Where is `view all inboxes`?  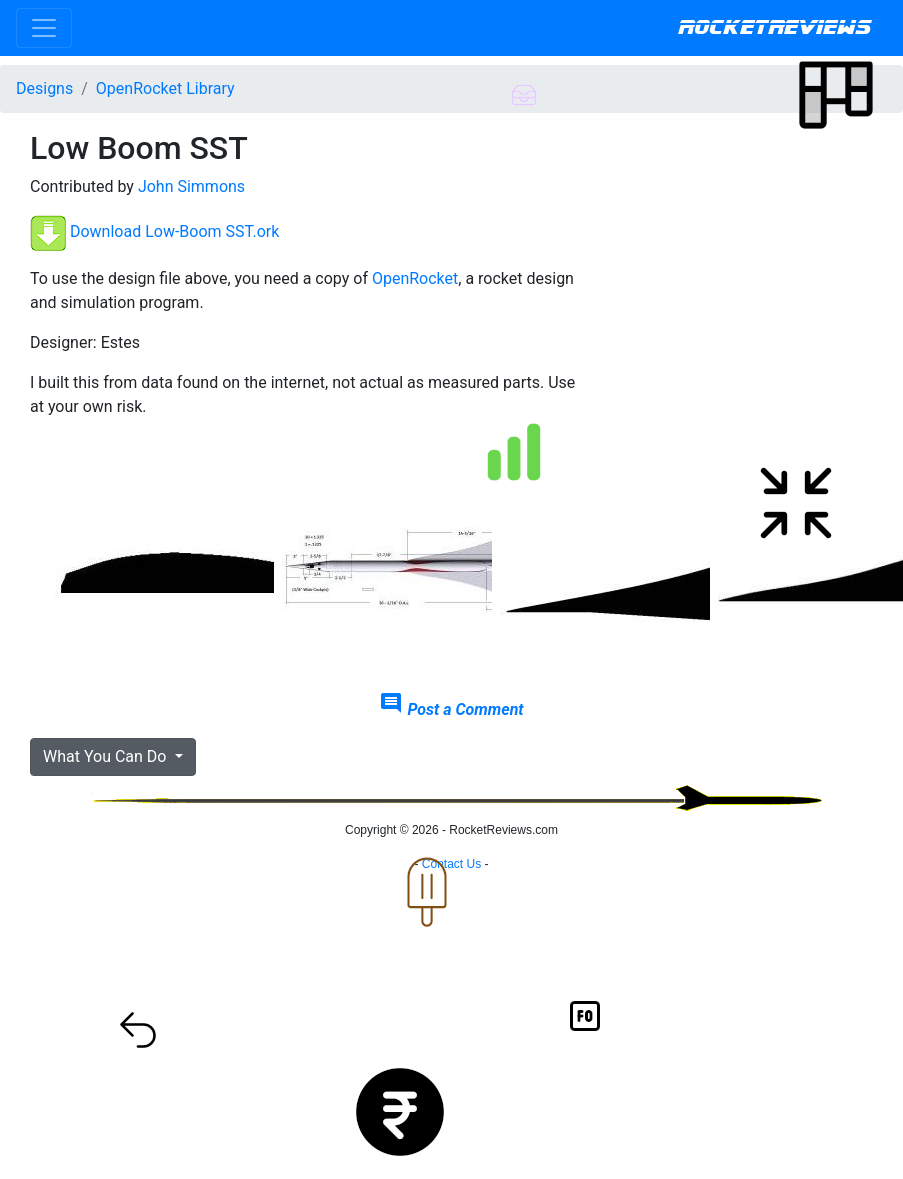 view all inboxes is located at coordinates (524, 95).